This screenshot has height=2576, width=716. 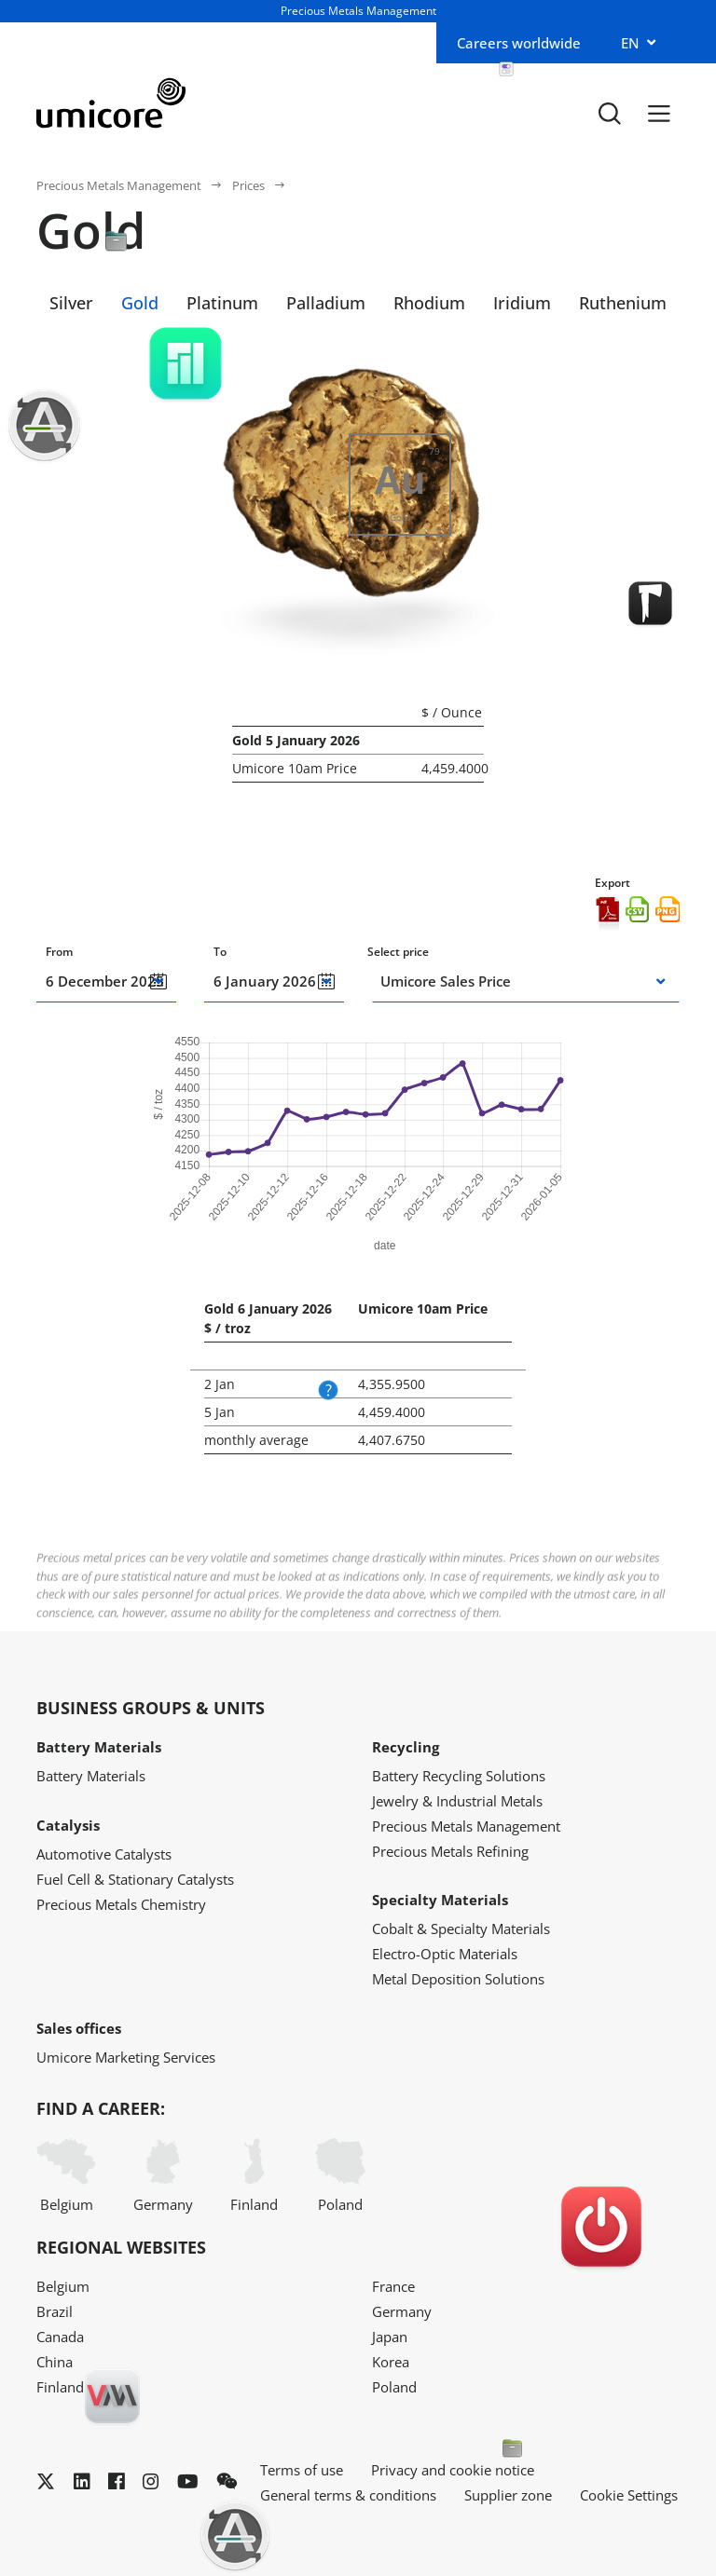 What do you see at coordinates (512, 2447) in the screenshot?
I see `open the nautilus file manager` at bounding box center [512, 2447].